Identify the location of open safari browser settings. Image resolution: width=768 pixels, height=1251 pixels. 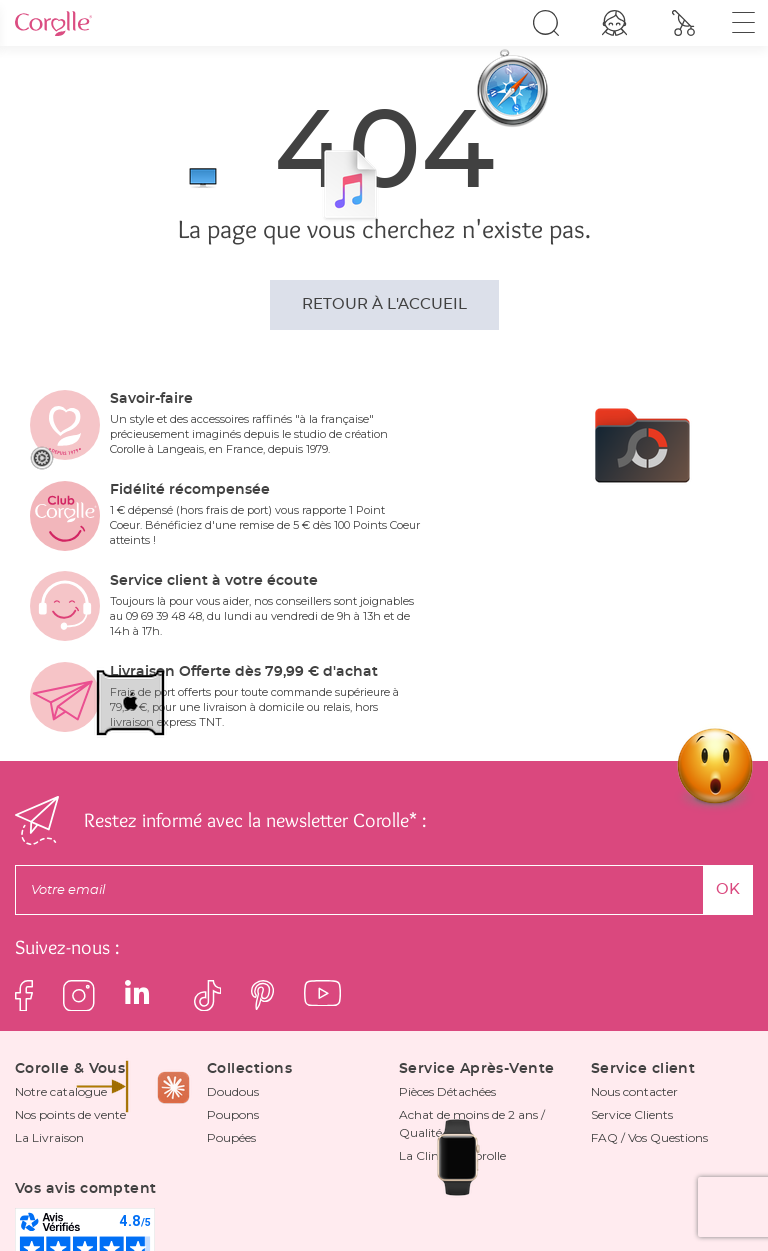
(512, 88).